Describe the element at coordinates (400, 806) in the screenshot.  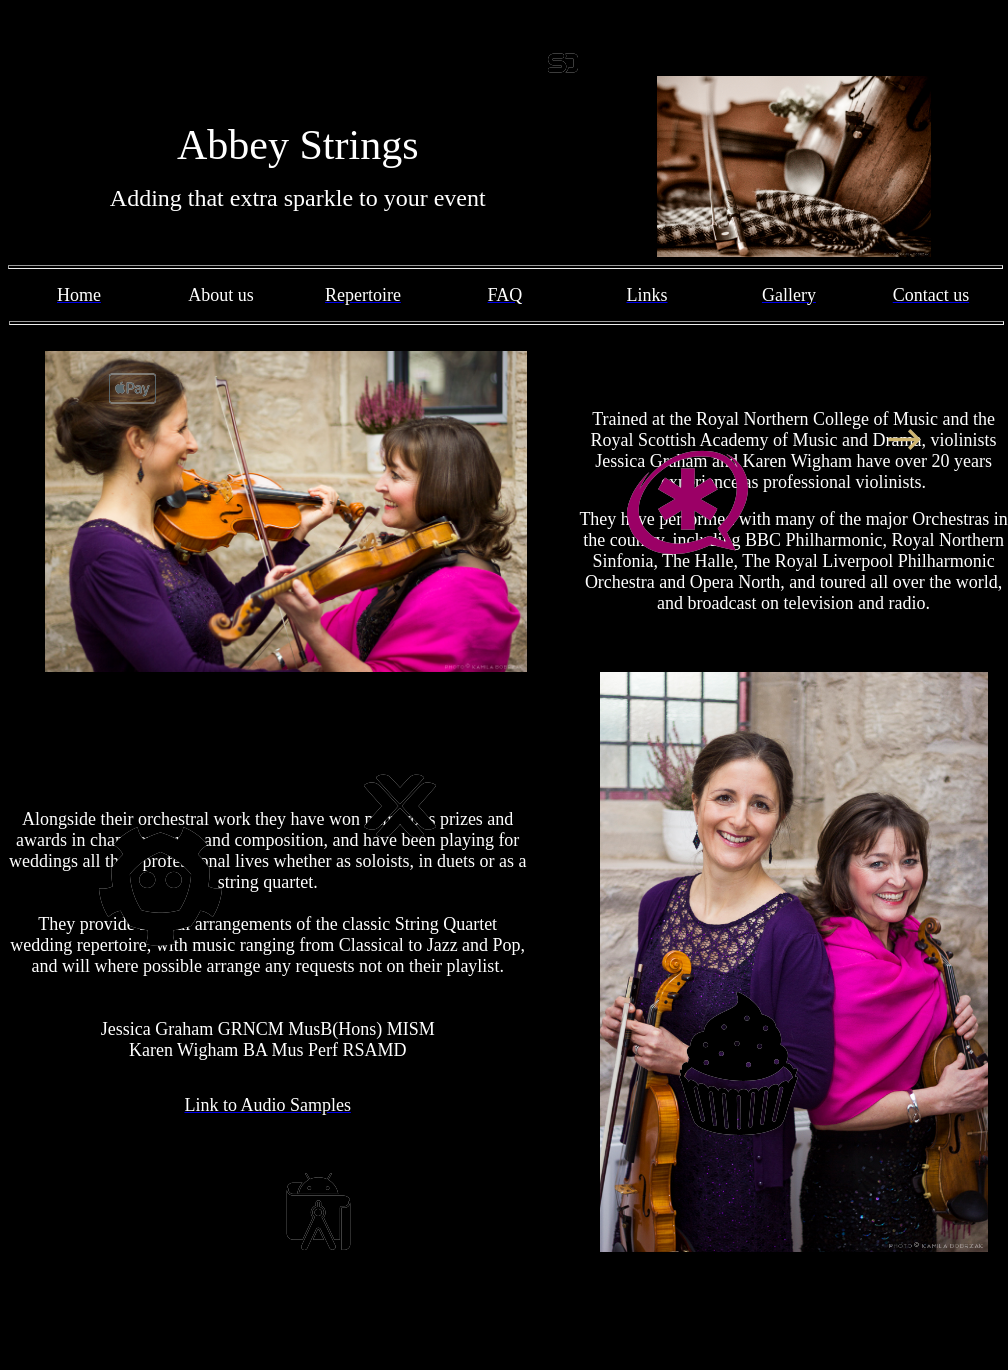
I see `open proxmox virtual environment dashboard` at that location.